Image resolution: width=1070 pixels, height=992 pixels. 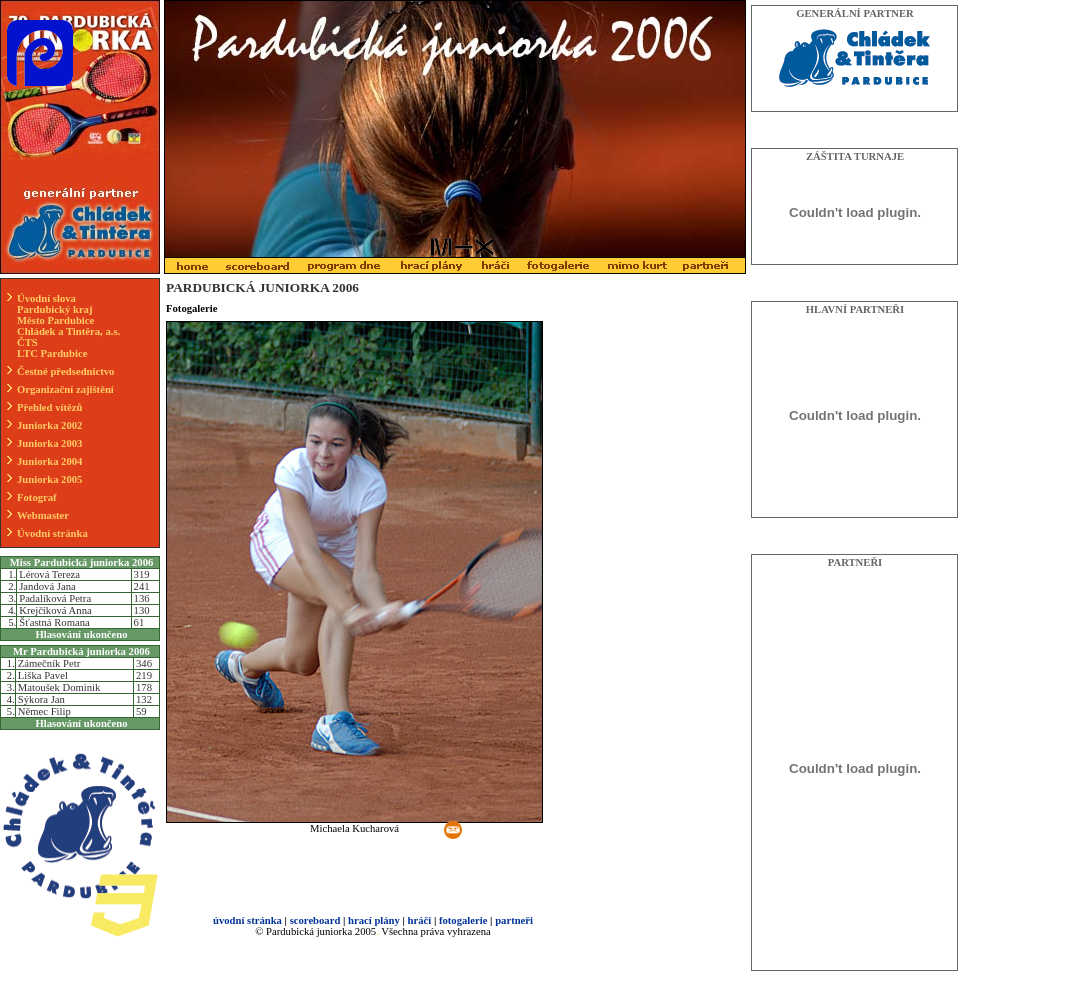 I want to click on open invoice ninja app, so click(x=453, y=830).